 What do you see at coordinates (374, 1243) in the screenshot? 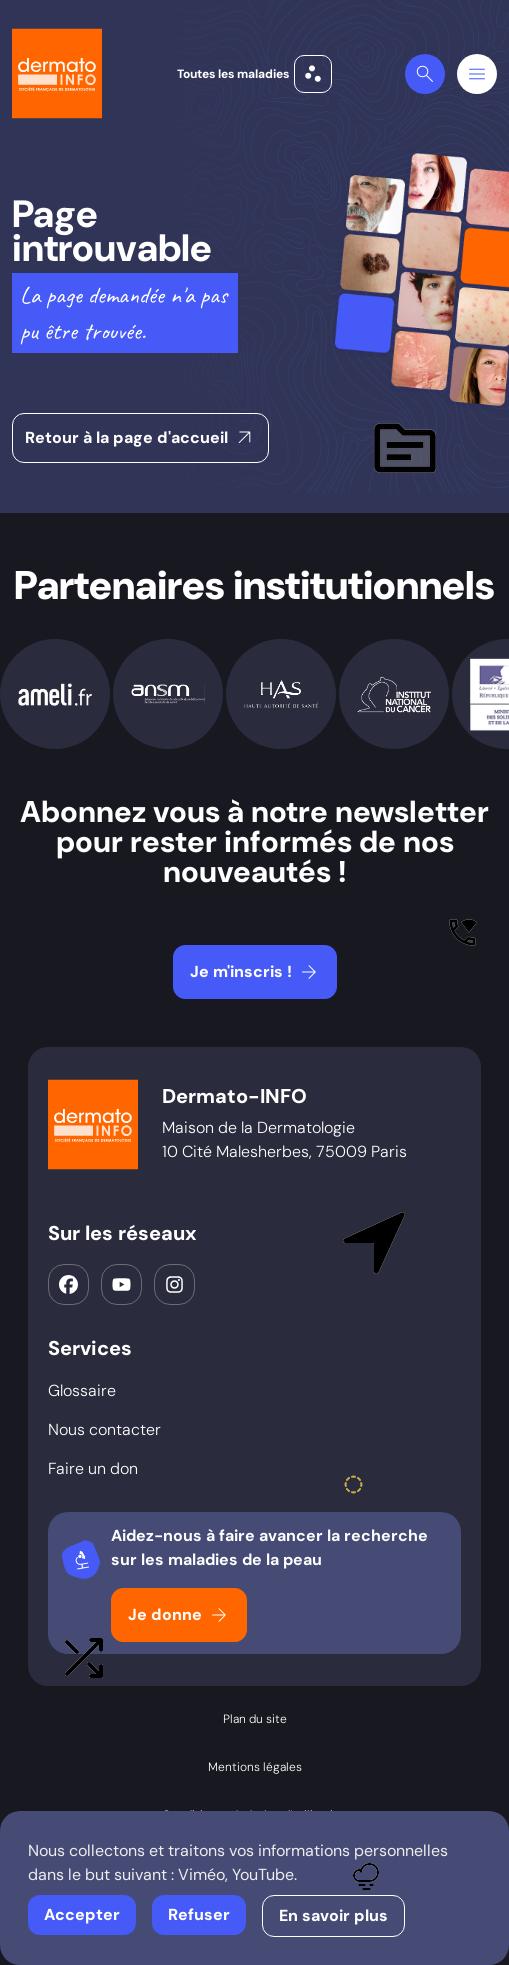
I see `get directions to current destination` at bounding box center [374, 1243].